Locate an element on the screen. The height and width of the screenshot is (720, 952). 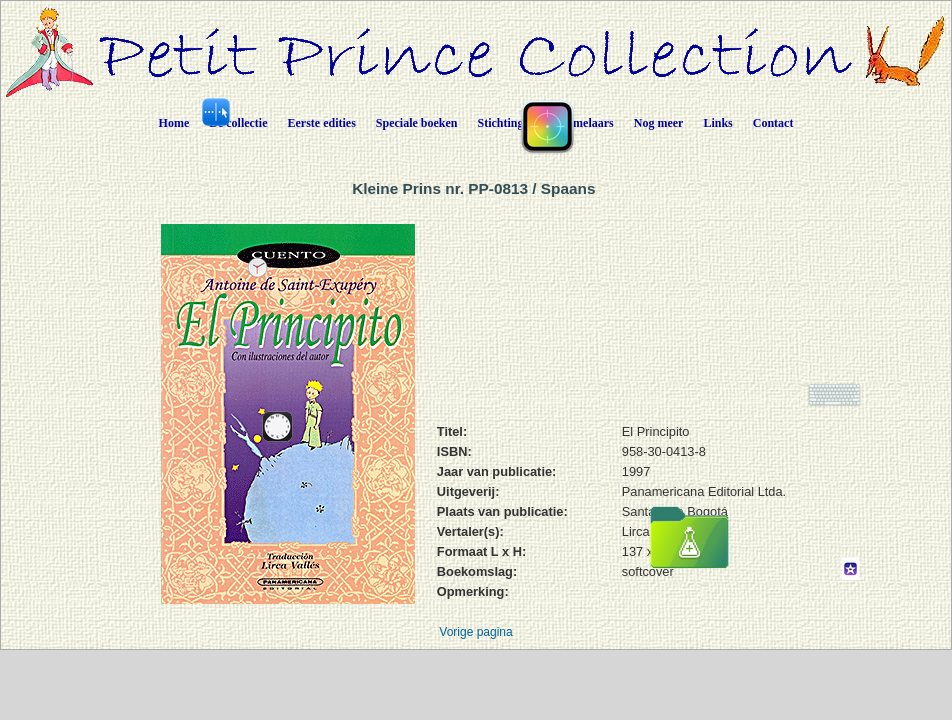
open a mobile video project in iMovie is located at coordinates (850, 569).